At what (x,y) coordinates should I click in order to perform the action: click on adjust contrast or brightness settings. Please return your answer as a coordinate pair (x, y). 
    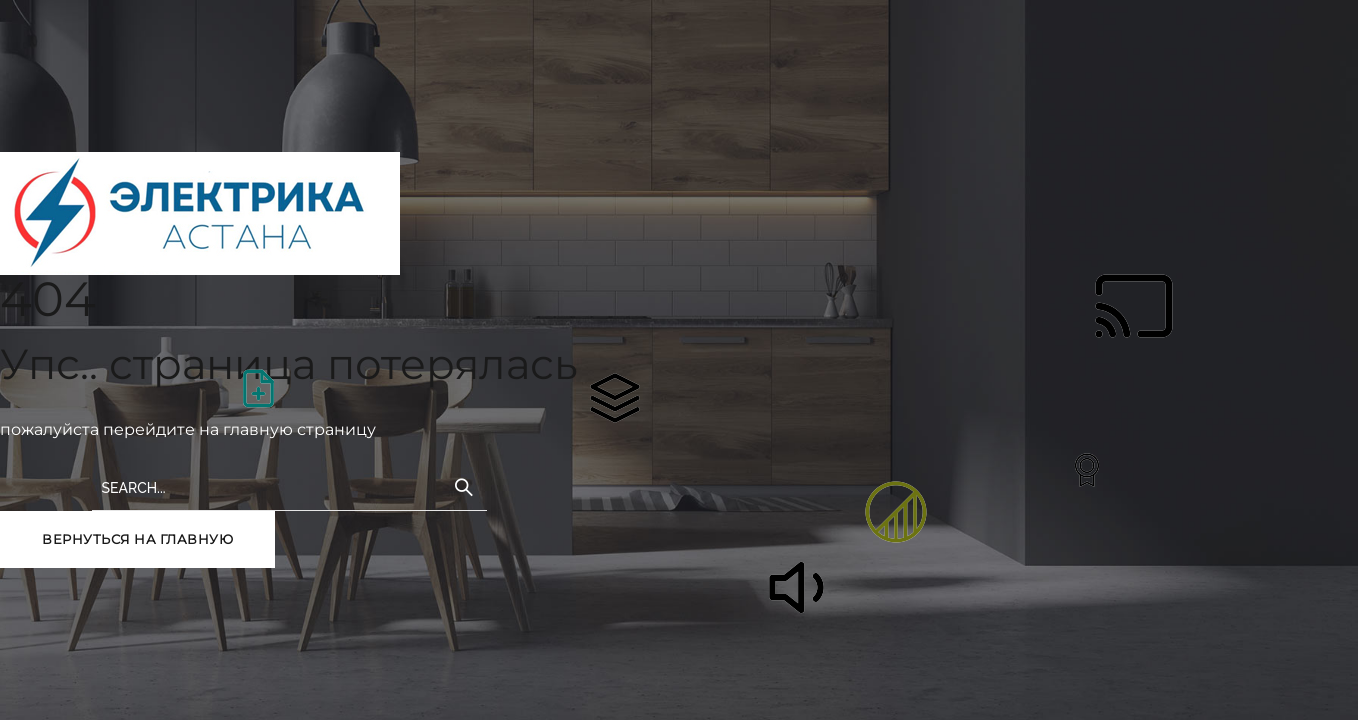
    Looking at the image, I should click on (896, 512).